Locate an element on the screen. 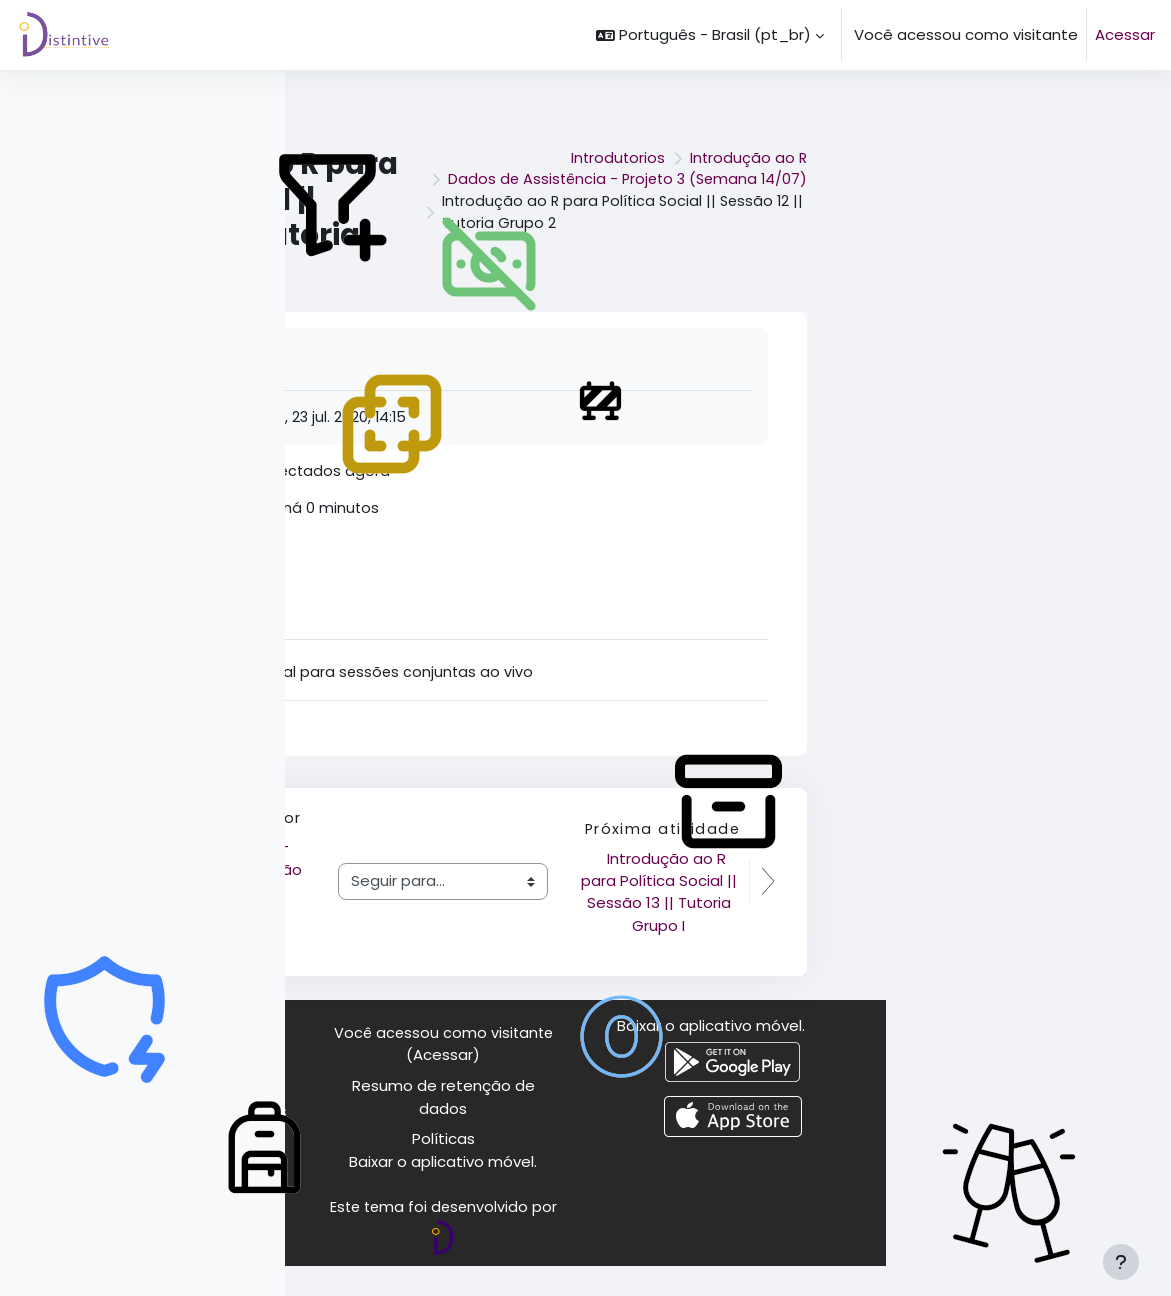 The width and height of the screenshot is (1171, 1296). celebrate an achievement or milestone is located at coordinates (1011, 1192).